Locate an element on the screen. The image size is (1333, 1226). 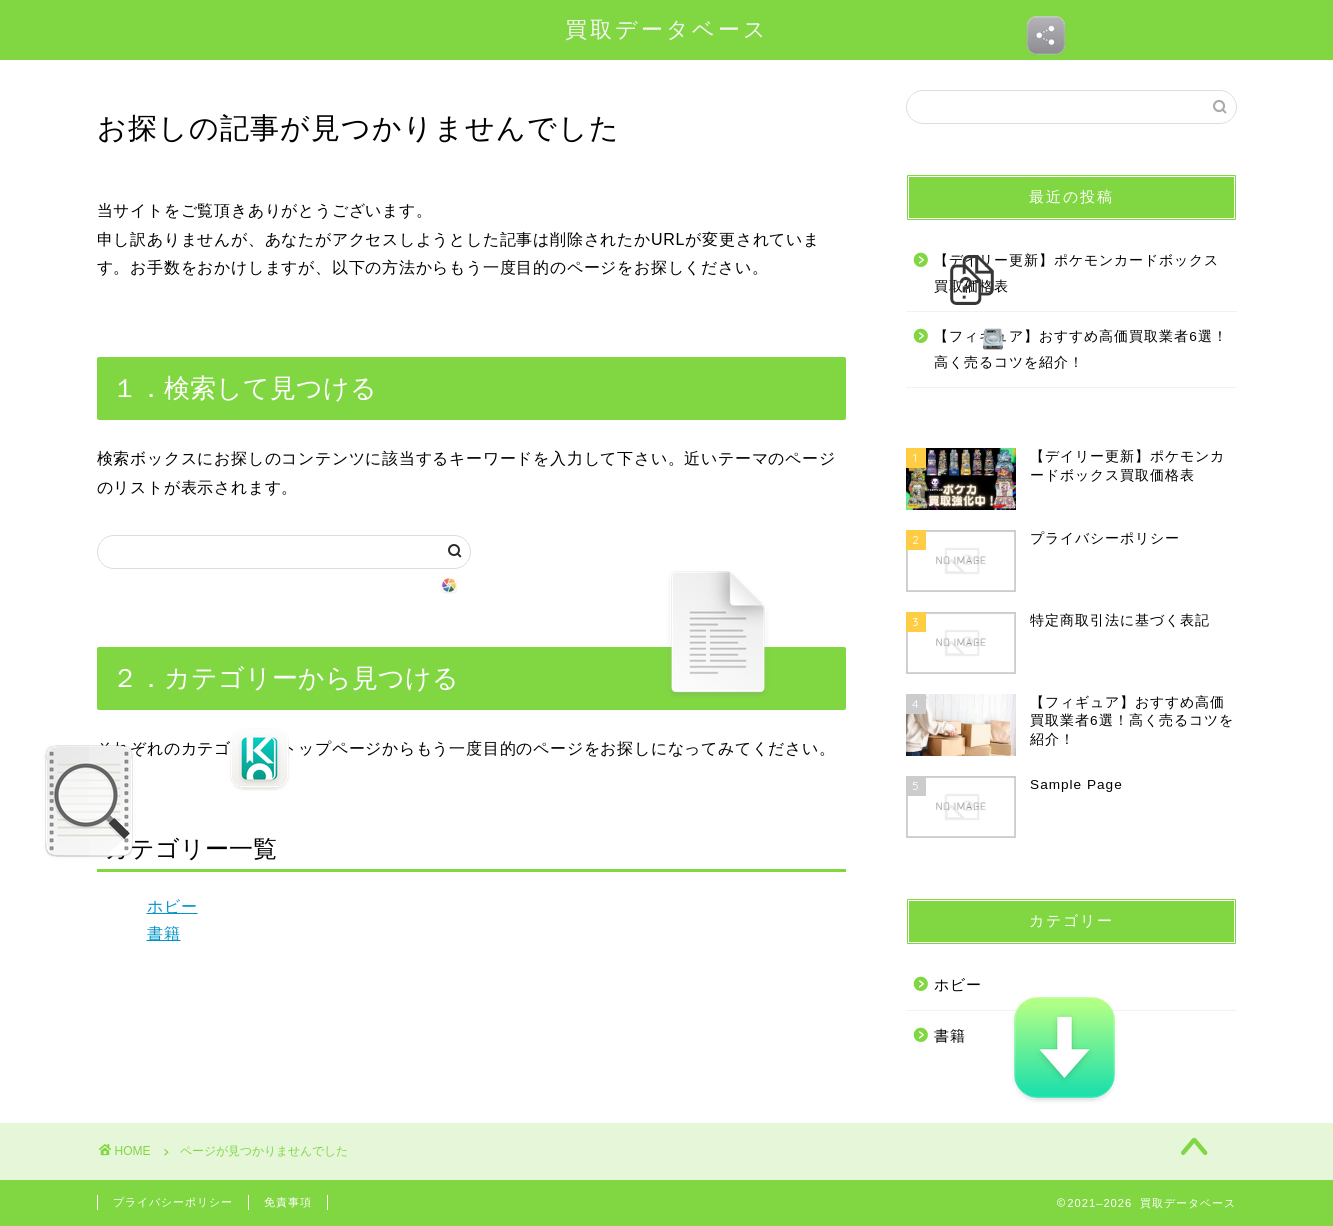
open the log viewer application is located at coordinates (89, 801).